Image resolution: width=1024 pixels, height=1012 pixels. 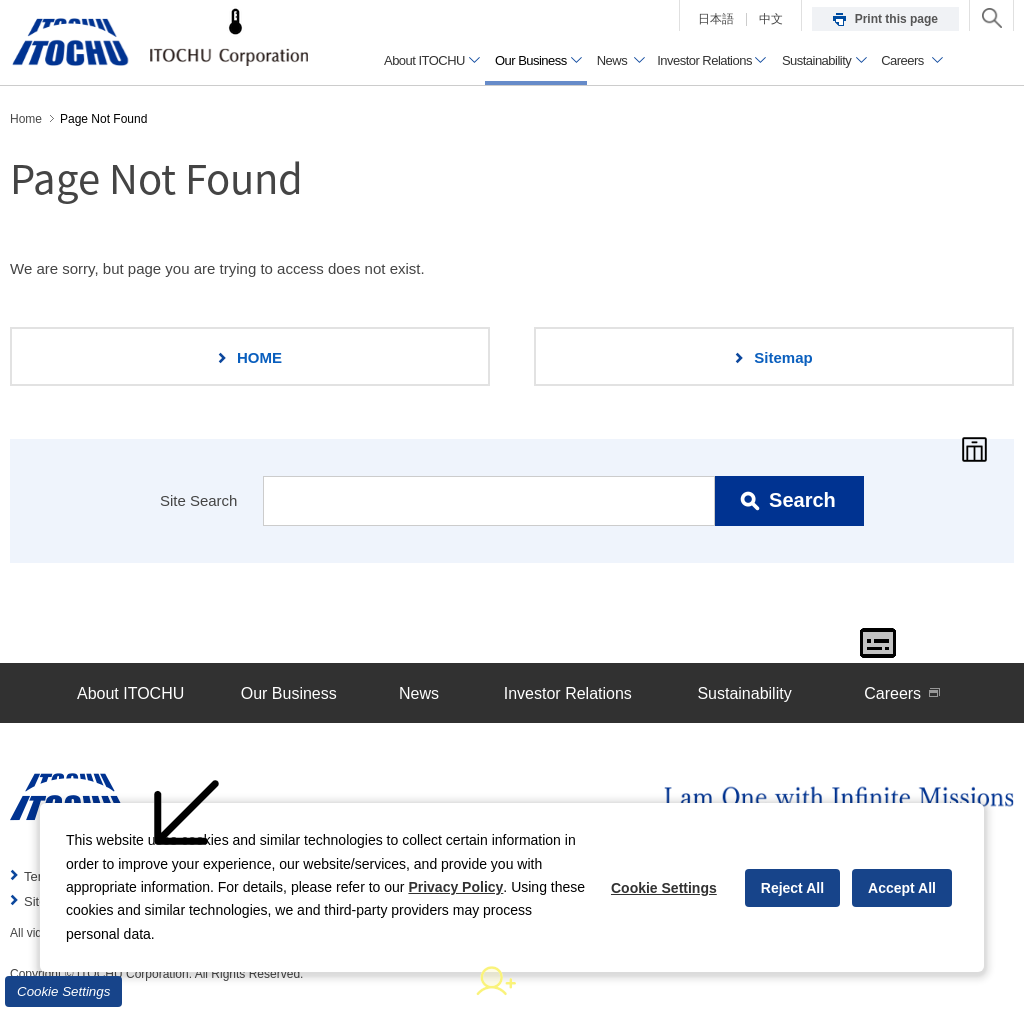 What do you see at coordinates (495, 982) in the screenshot?
I see `add a new contact or friend` at bounding box center [495, 982].